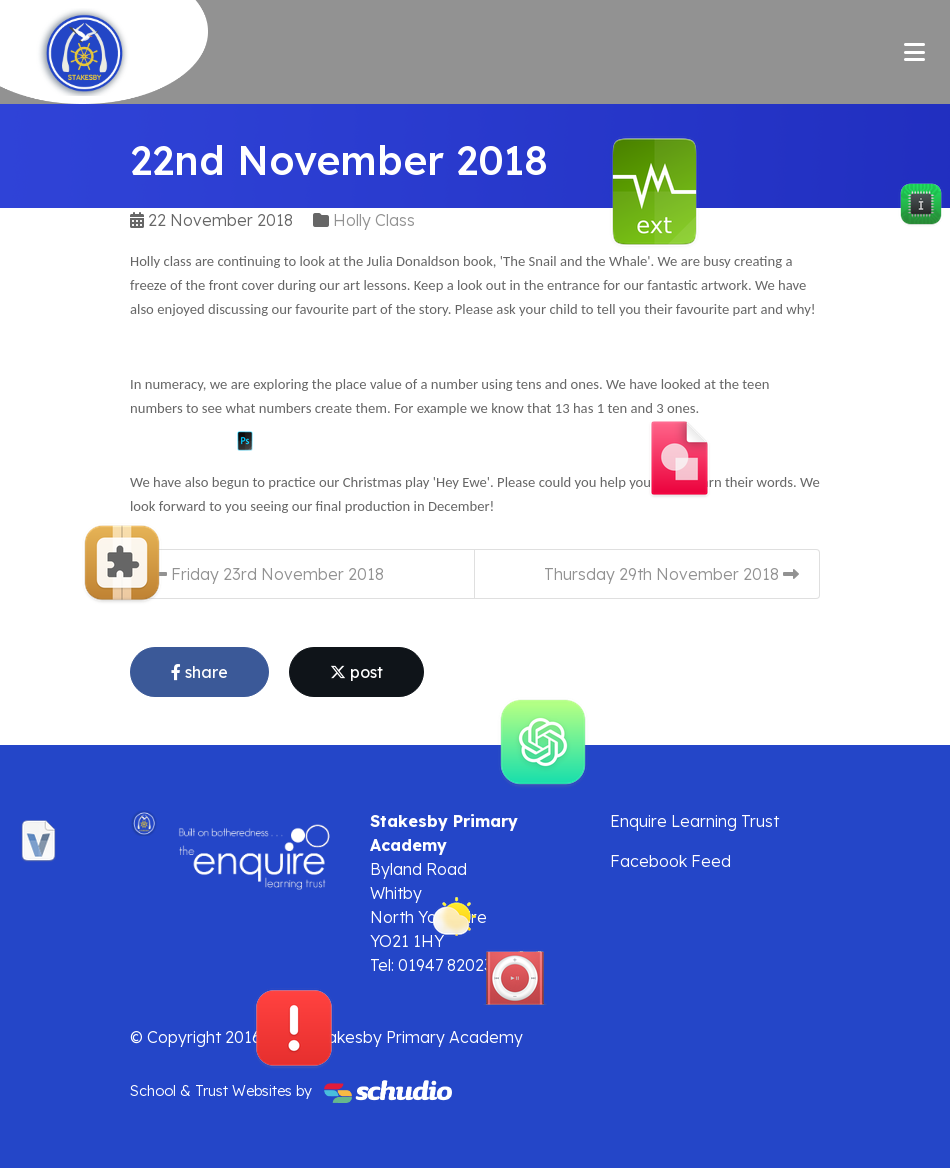  Describe the element at coordinates (38, 840) in the screenshot. I see `a v programming language source file` at that location.